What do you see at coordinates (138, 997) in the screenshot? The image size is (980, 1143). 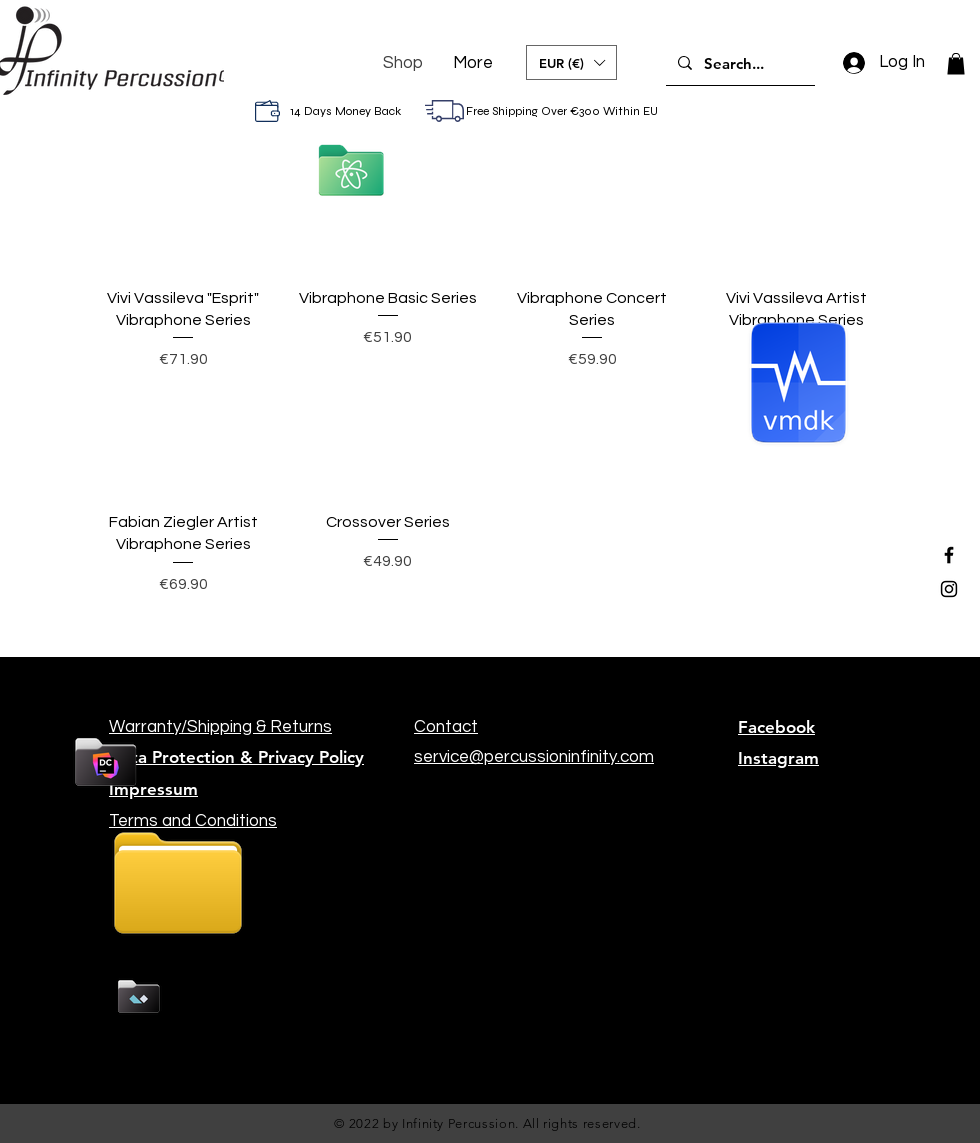 I see `open alpinejs project folder` at bounding box center [138, 997].